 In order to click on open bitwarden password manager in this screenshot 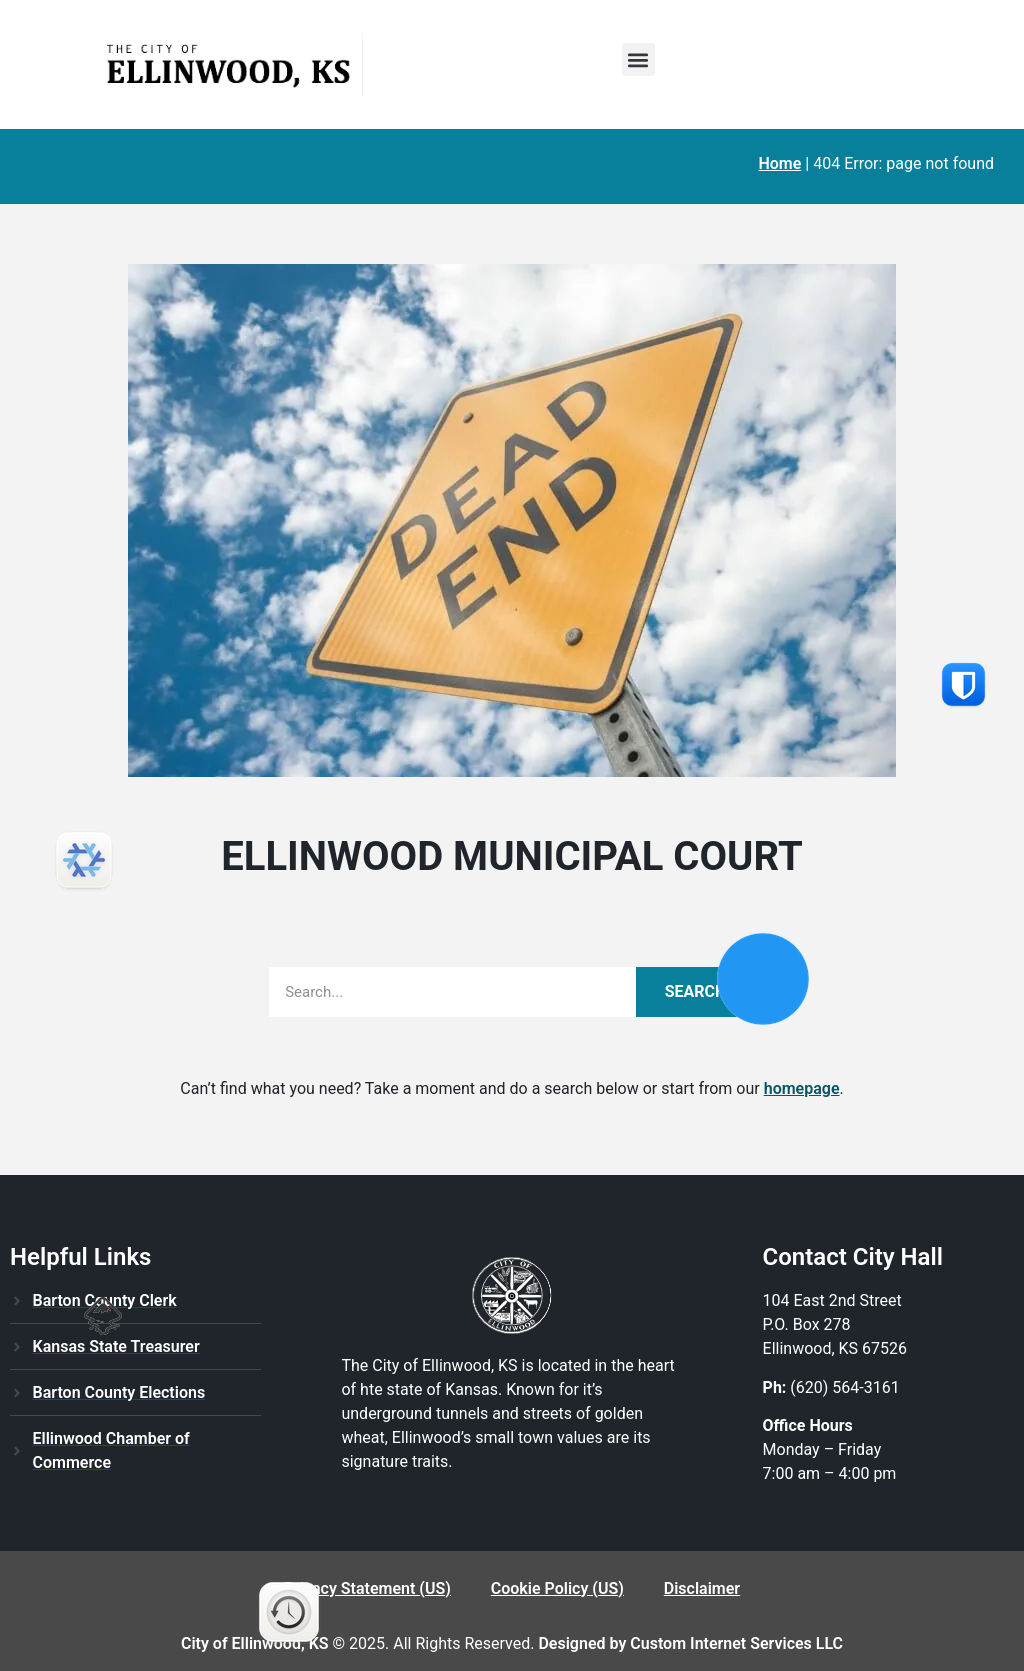, I will do `click(963, 684)`.